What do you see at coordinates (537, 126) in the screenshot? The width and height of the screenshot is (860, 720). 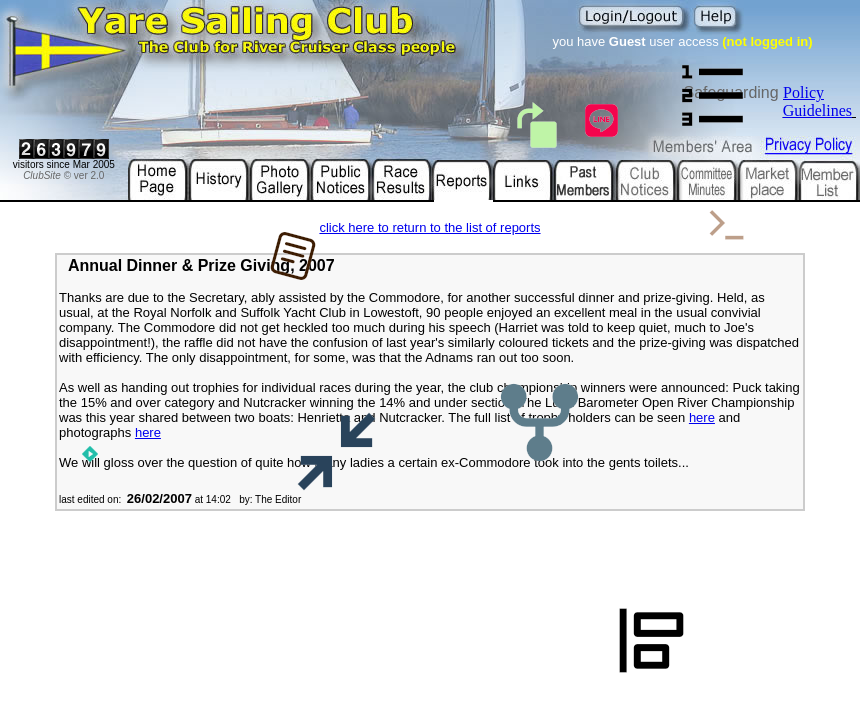 I see `rotate object clockwise` at bounding box center [537, 126].